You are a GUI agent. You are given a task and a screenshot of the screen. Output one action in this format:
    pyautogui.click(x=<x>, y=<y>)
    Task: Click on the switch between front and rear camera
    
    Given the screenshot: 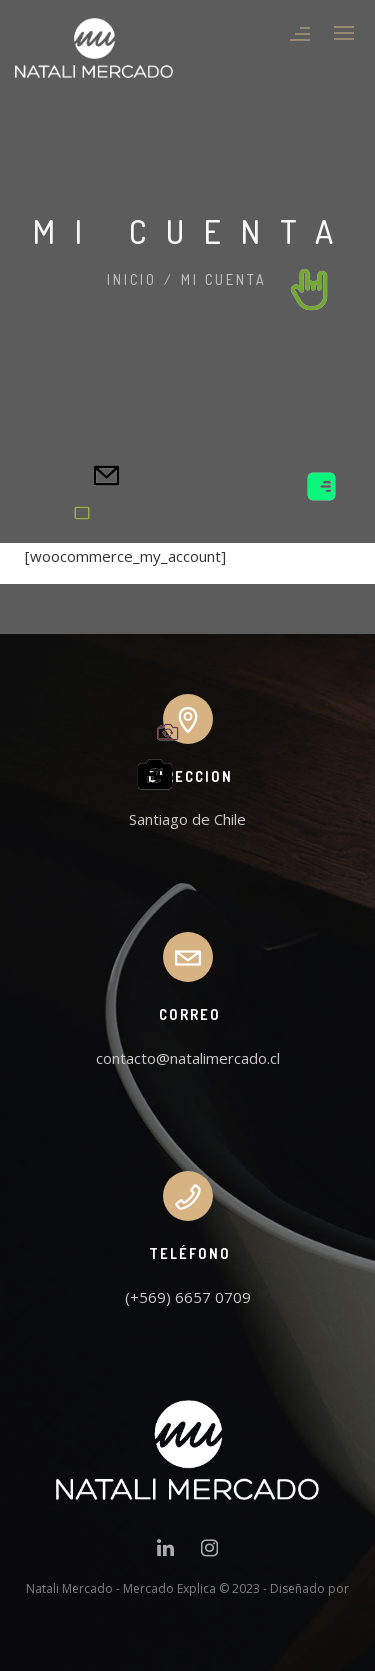 What is the action you would take?
    pyautogui.click(x=168, y=732)
    